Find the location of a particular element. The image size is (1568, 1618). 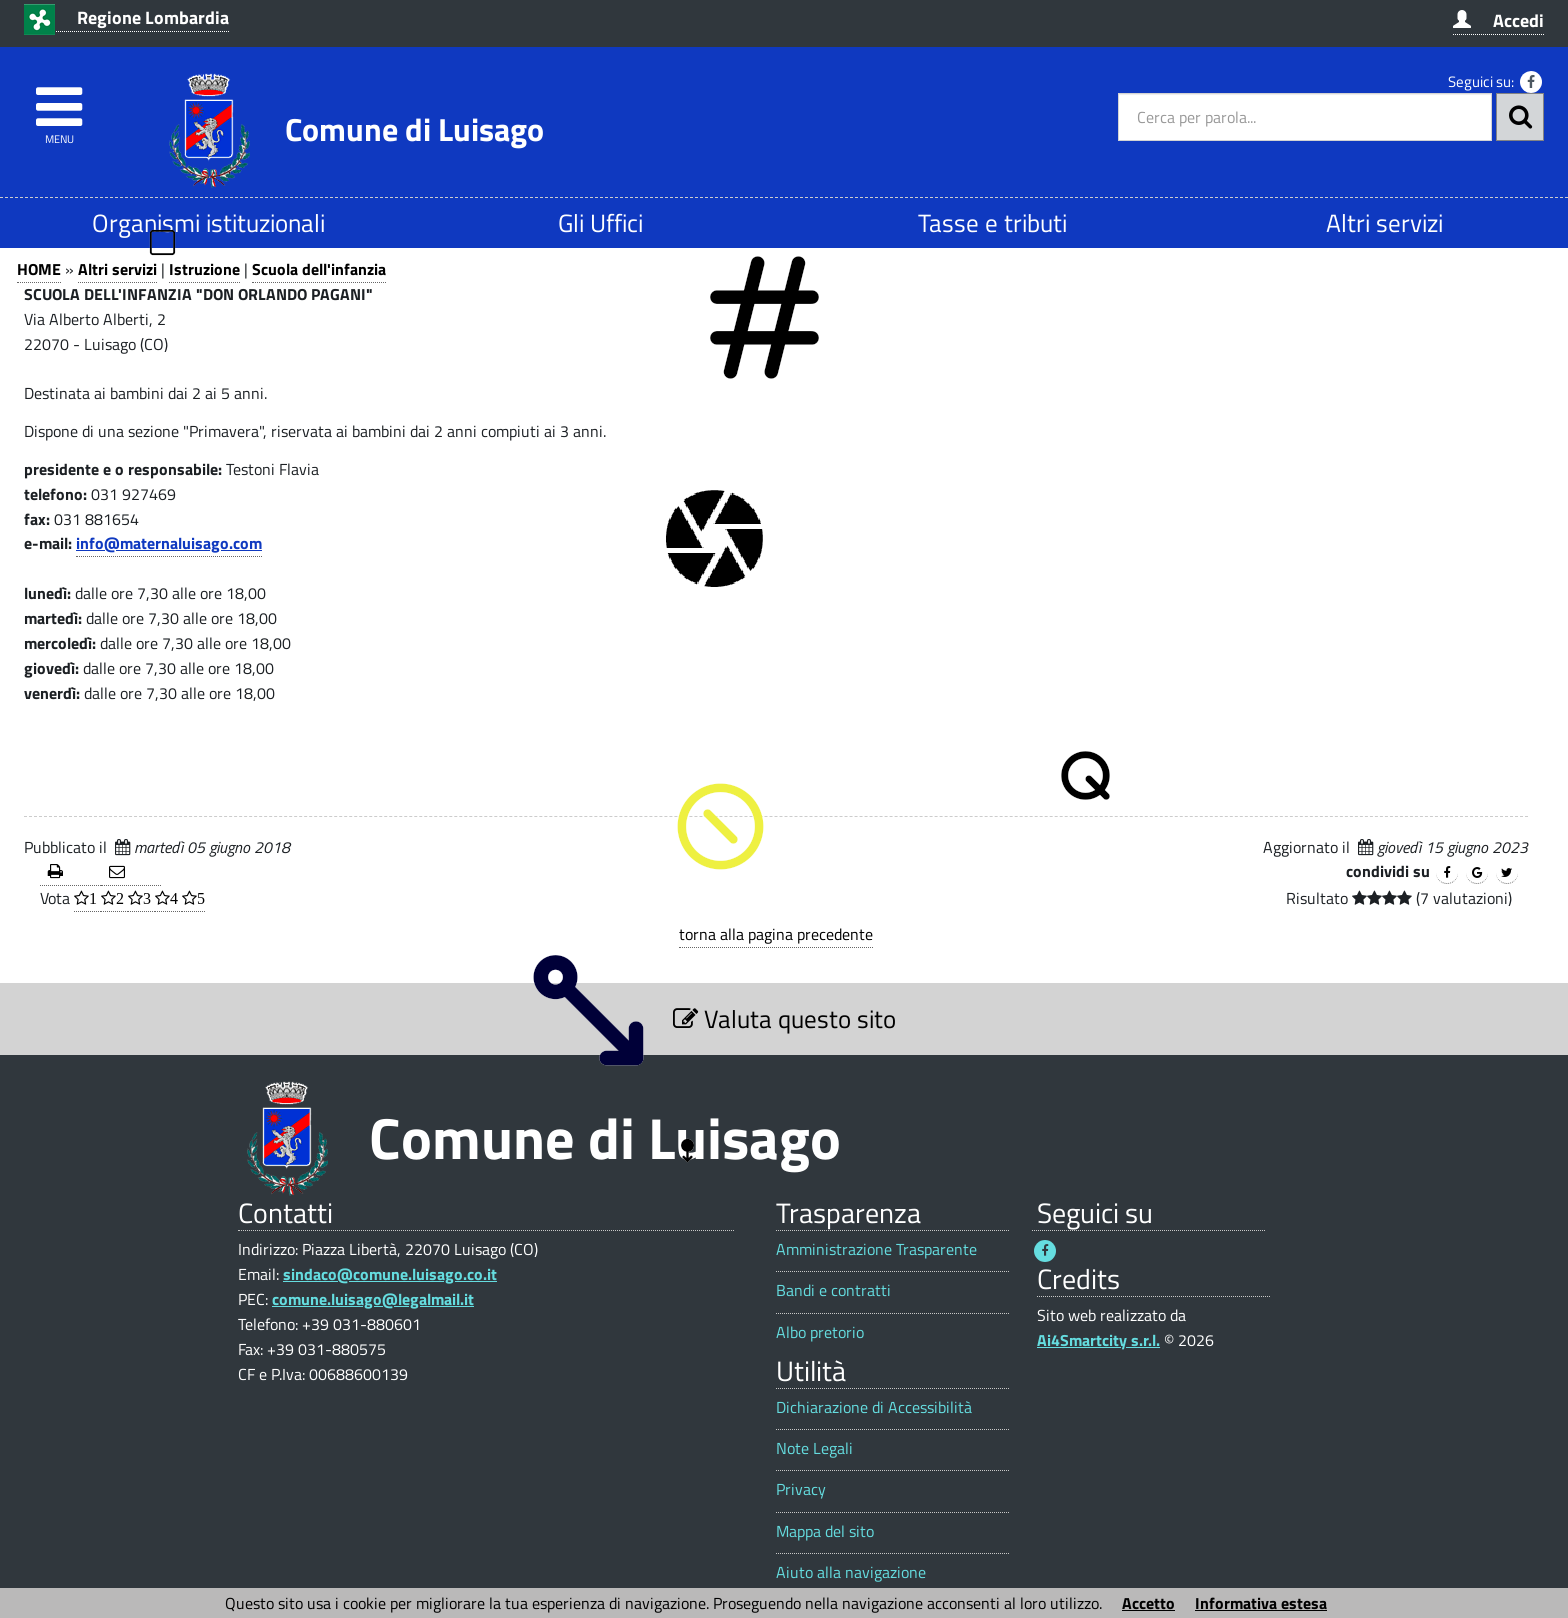

indicates a forbidden or prohibited action is located at coordinates (720, 826).